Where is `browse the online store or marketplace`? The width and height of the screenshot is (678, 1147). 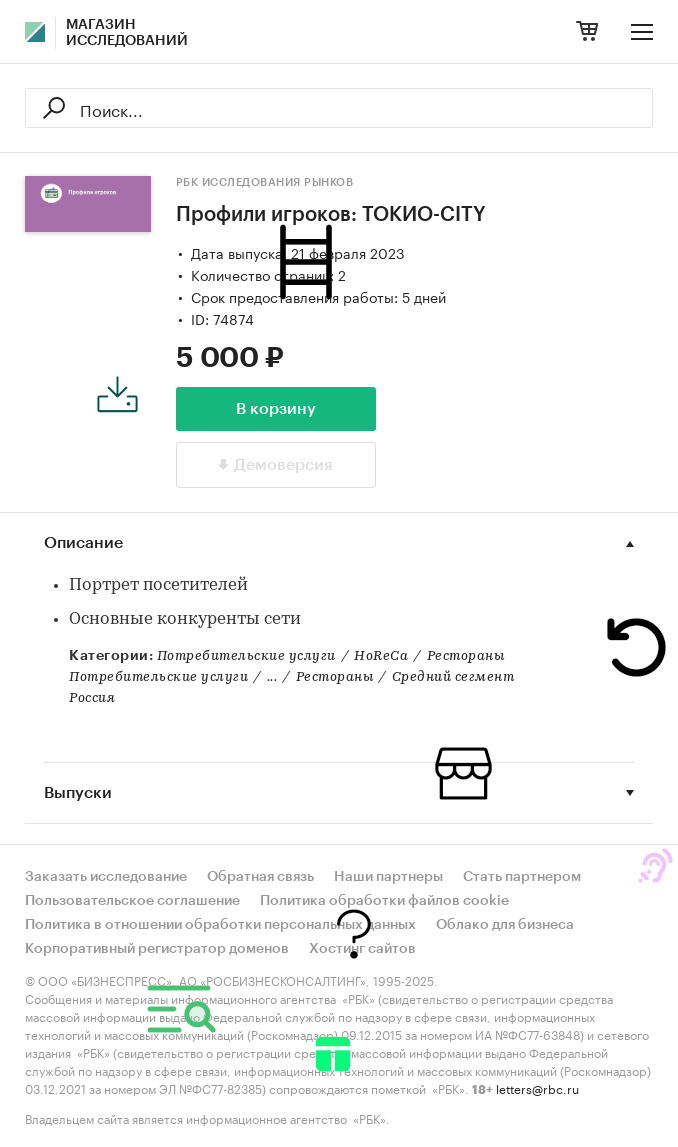 browse the online store or marketplace is located at coordinates (463, 773).